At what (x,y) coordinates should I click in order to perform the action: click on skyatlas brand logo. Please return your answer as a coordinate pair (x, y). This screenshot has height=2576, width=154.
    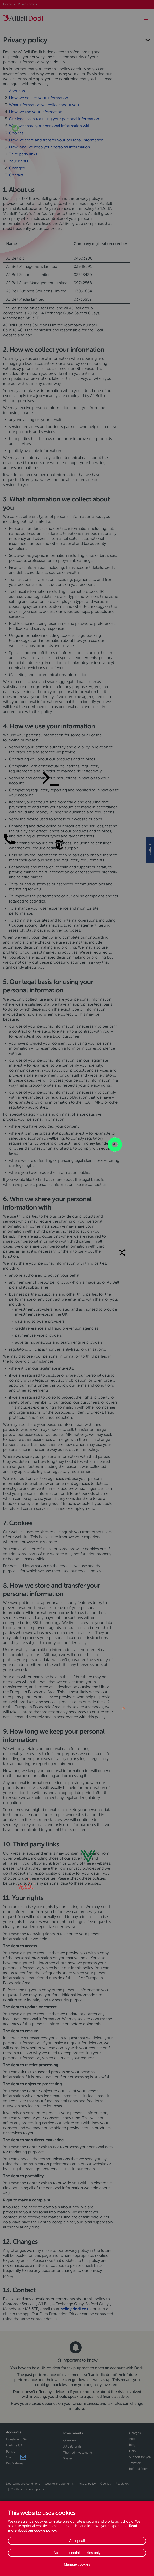
    Looking at the image, I should click on (122, 1709).